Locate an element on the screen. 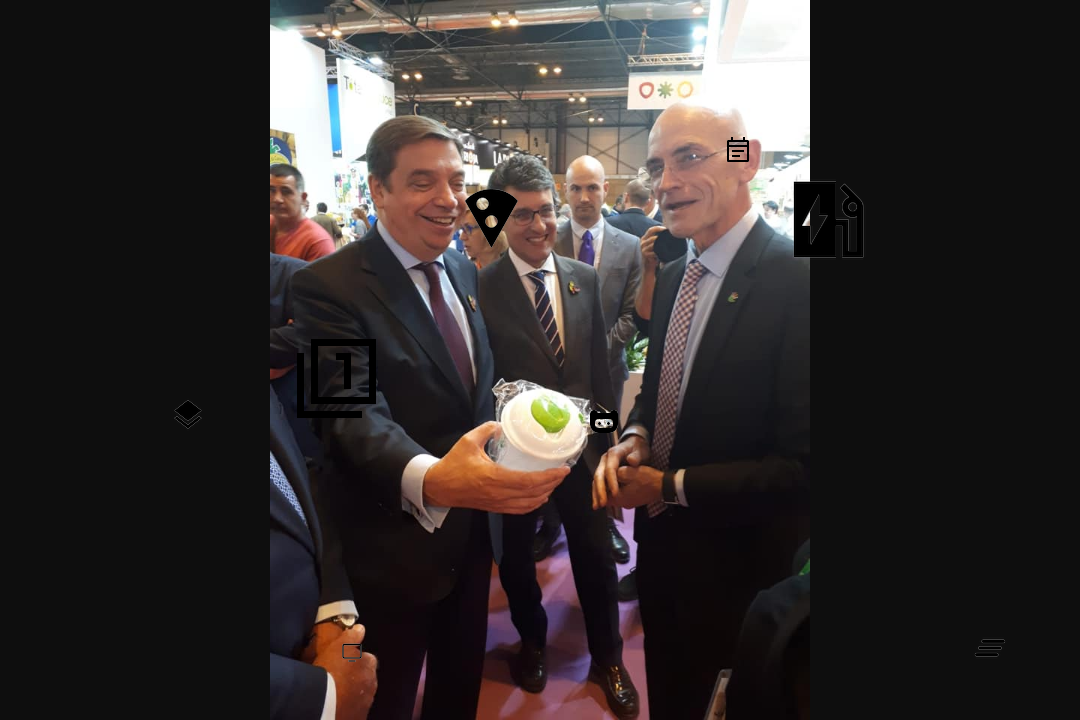 This screenshot has height=720, width=1080. toggle map layers or overlays is located at coordinates (188, 415).